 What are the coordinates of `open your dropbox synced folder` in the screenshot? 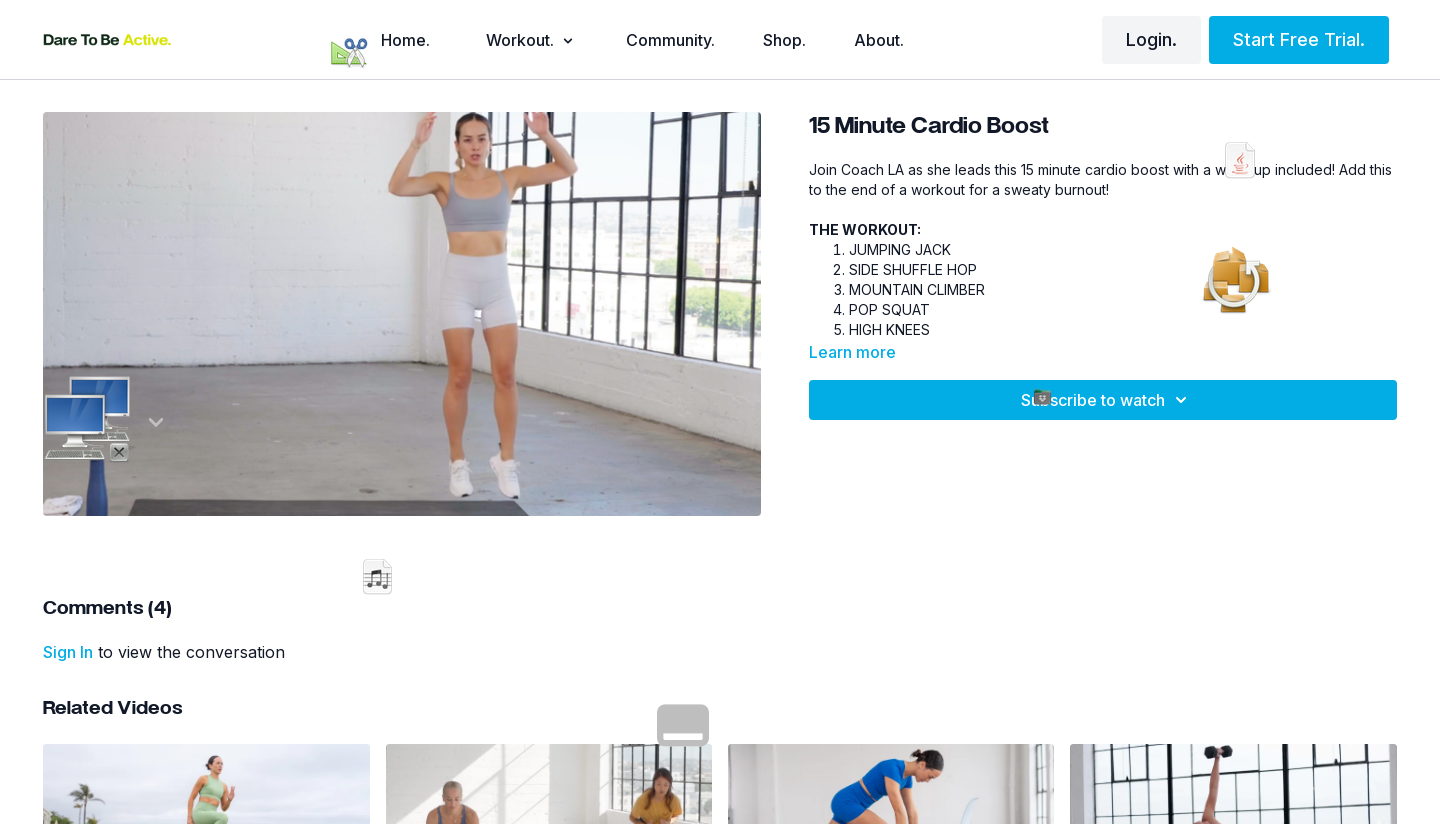 It's located at (1042, 396).